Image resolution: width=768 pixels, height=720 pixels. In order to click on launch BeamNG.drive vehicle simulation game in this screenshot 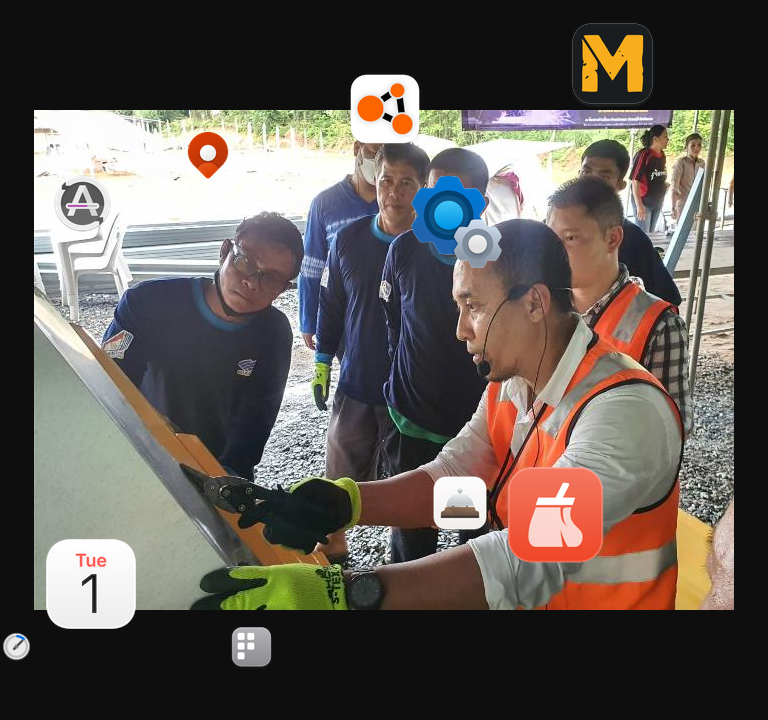, I will do `click(385, 109)`.